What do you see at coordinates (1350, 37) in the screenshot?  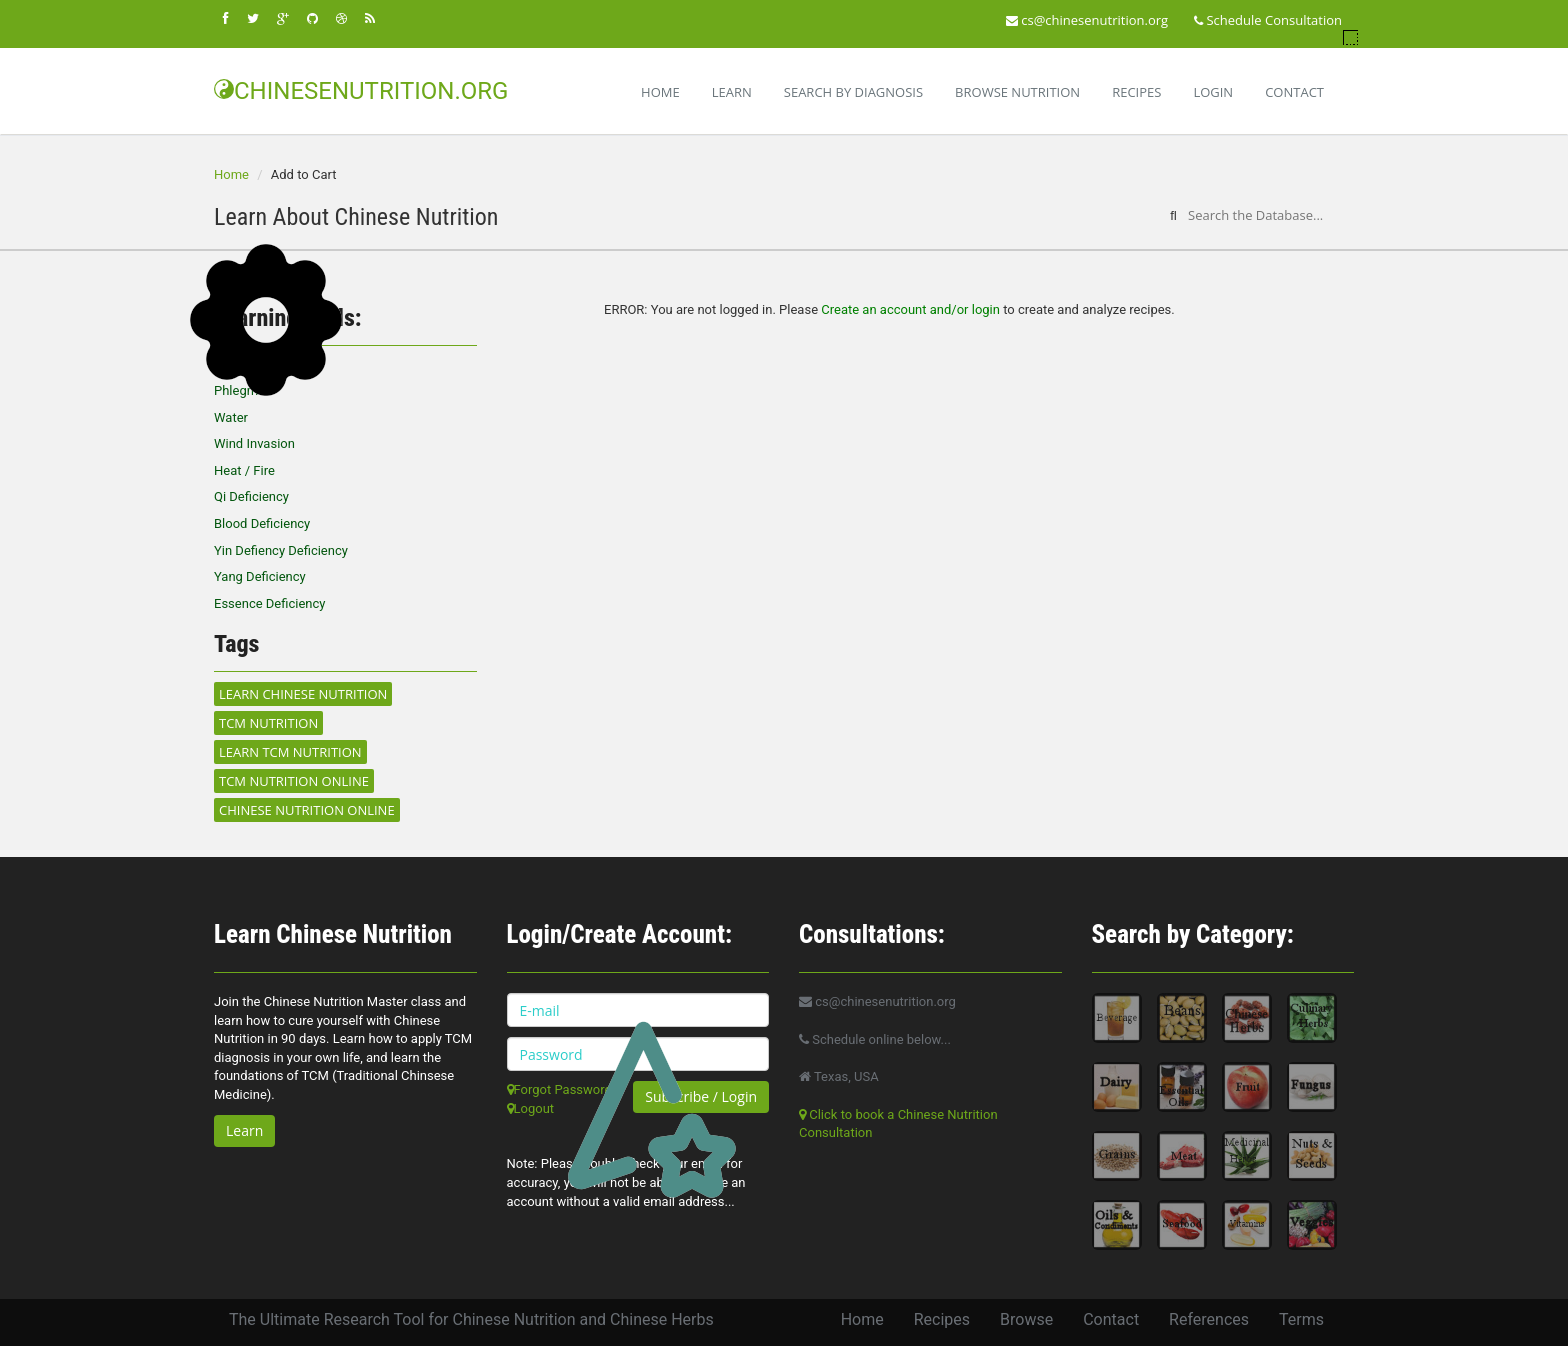 I see `customize table or element border style` at bounding box center [1350, 37].